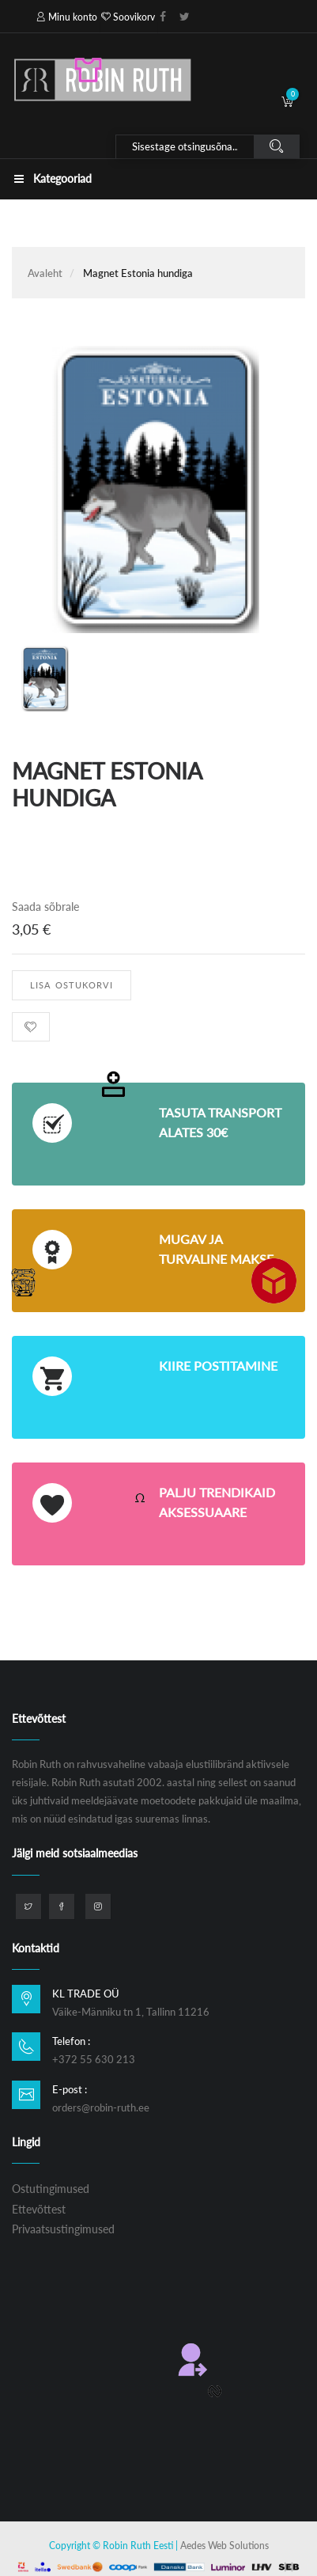  Describe the element at coordinates (140, 1498) in the screenshot. I see `insert omega symbol in text editor` at that location.